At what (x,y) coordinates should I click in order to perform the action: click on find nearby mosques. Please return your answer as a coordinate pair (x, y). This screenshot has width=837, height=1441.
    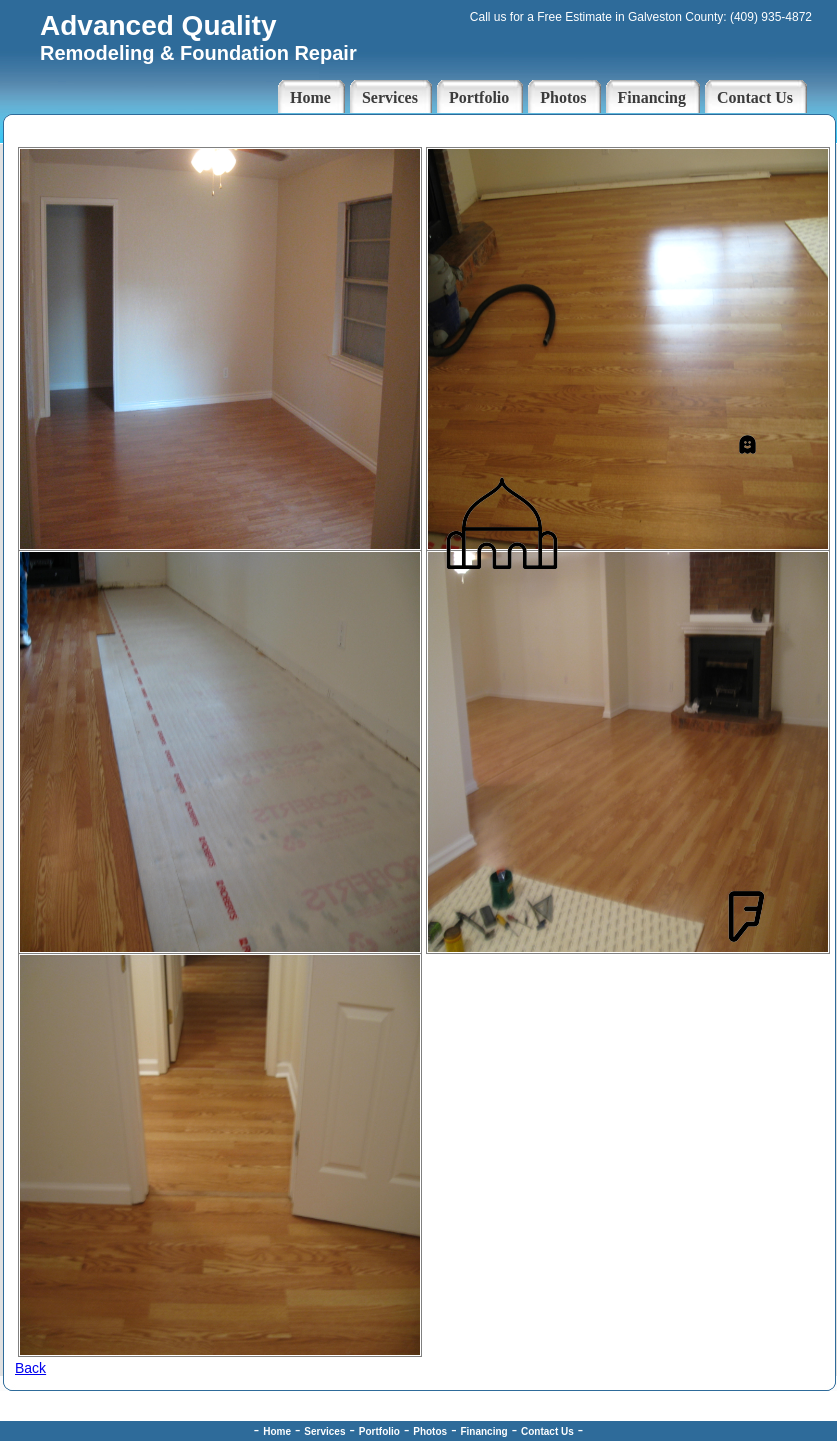
    Looking at the image, I should click on (502, 529).